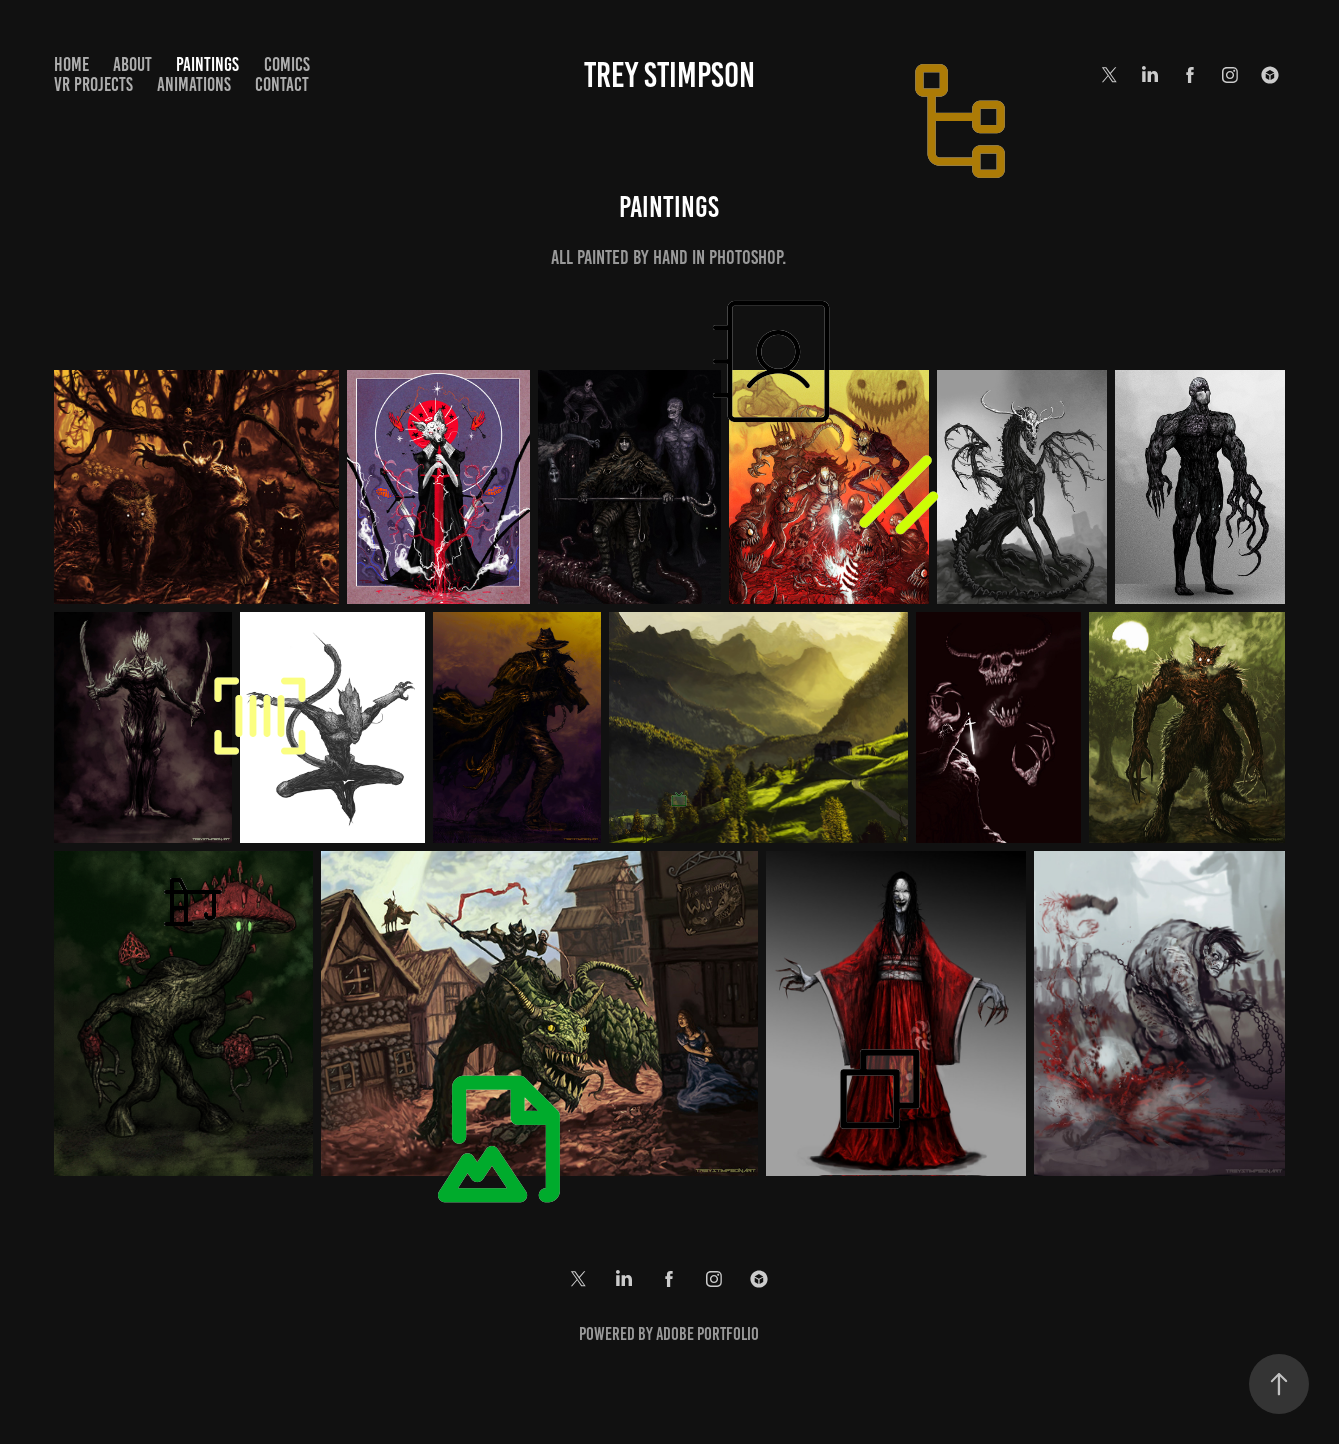 The height and width of the screenshot is (1444, 1339). Describe the element at coordinates (192, 902) in the screenshot. I see `construction or building in progress` at that location.